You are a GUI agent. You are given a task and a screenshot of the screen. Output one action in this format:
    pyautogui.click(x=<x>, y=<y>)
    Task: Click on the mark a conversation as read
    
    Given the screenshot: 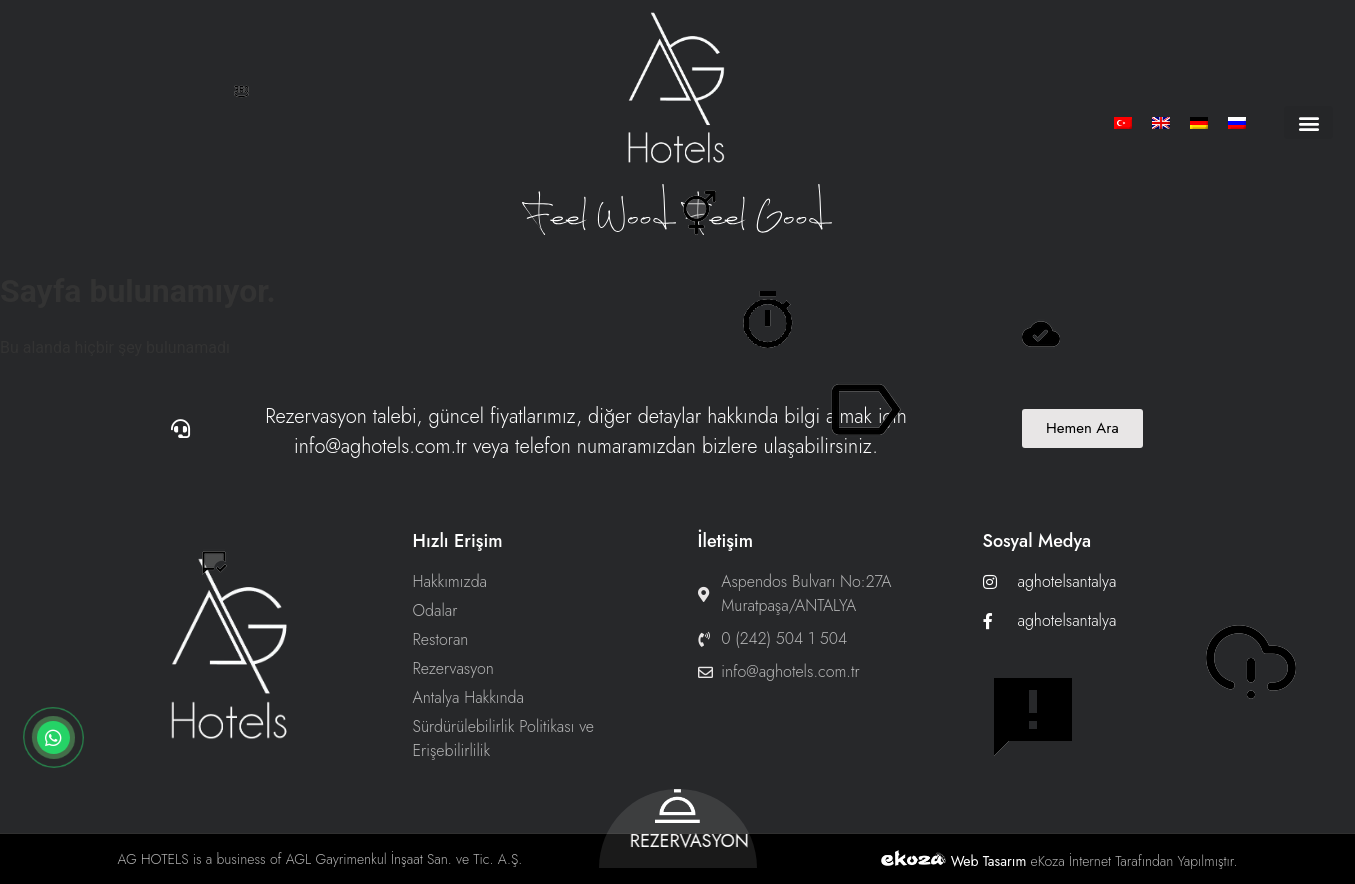 What is the action you would take?
    pyautogui.click(x=214, y=563)
    